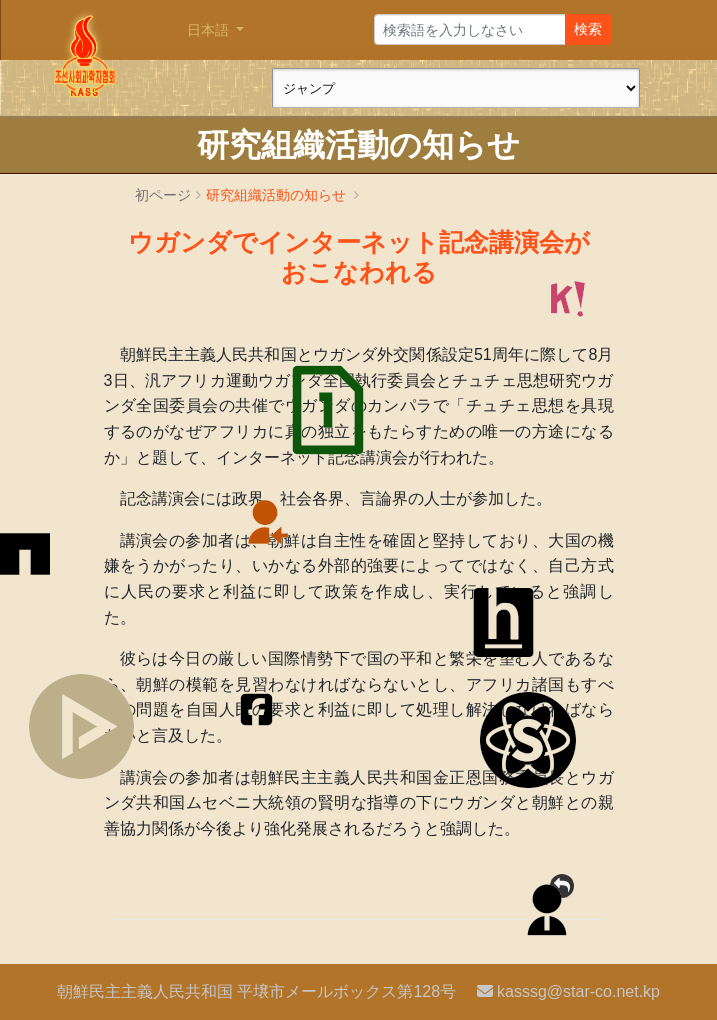  What do you see at coordinates (81, 726) in the screenshot?
I see `open the NewPipe app` at bounding box center [81, 726].